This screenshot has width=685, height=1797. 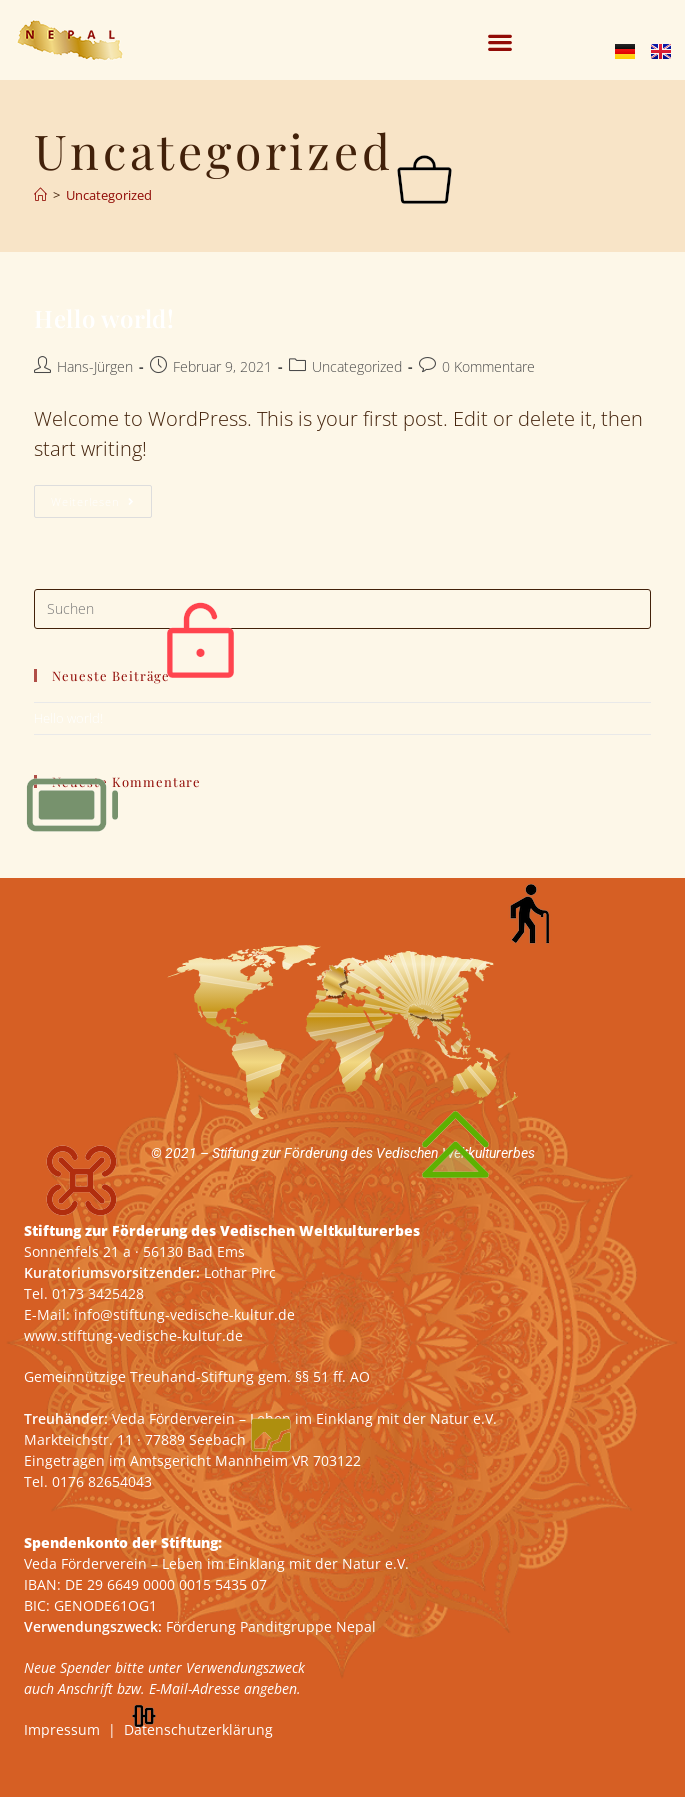 I want to click on indicates battery is fully charged, so click(x=71, y=805).